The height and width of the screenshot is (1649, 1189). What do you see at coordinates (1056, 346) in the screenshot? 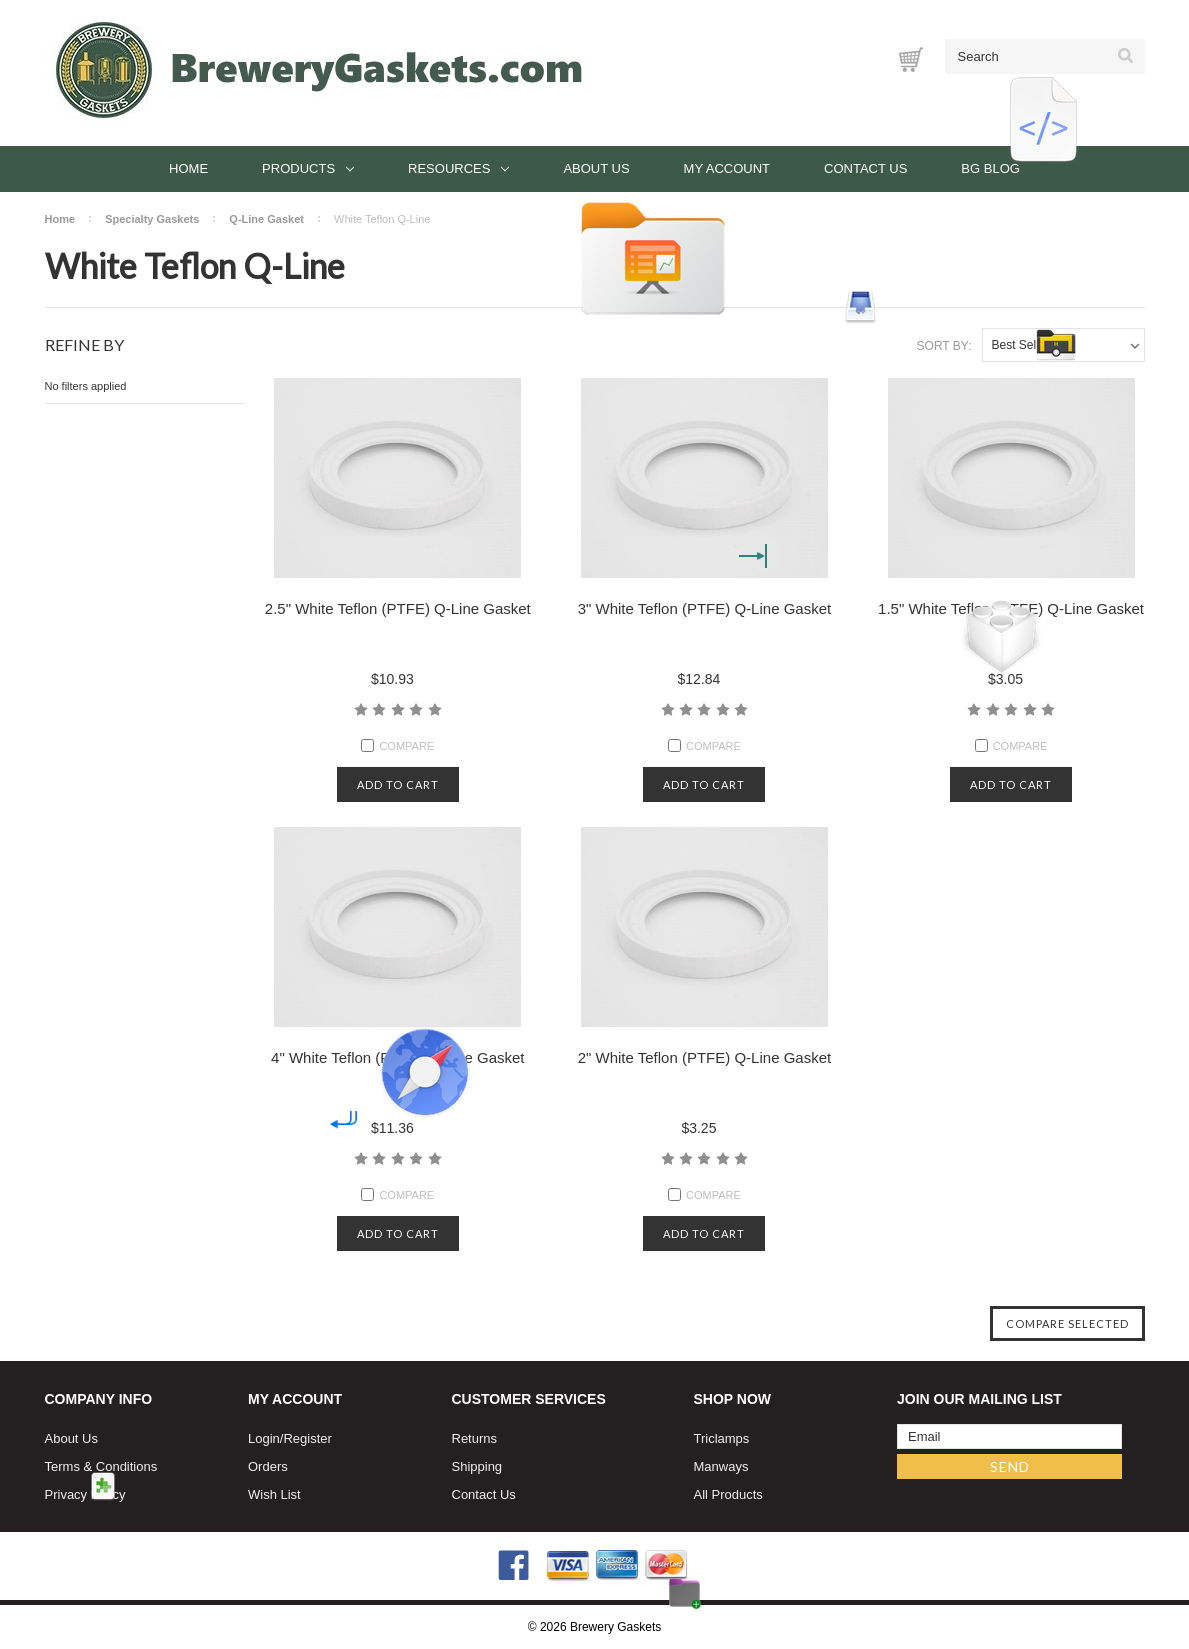
I see `folder for pokémon ultra ball collection or related game files` at bounding box center [1056, 346].